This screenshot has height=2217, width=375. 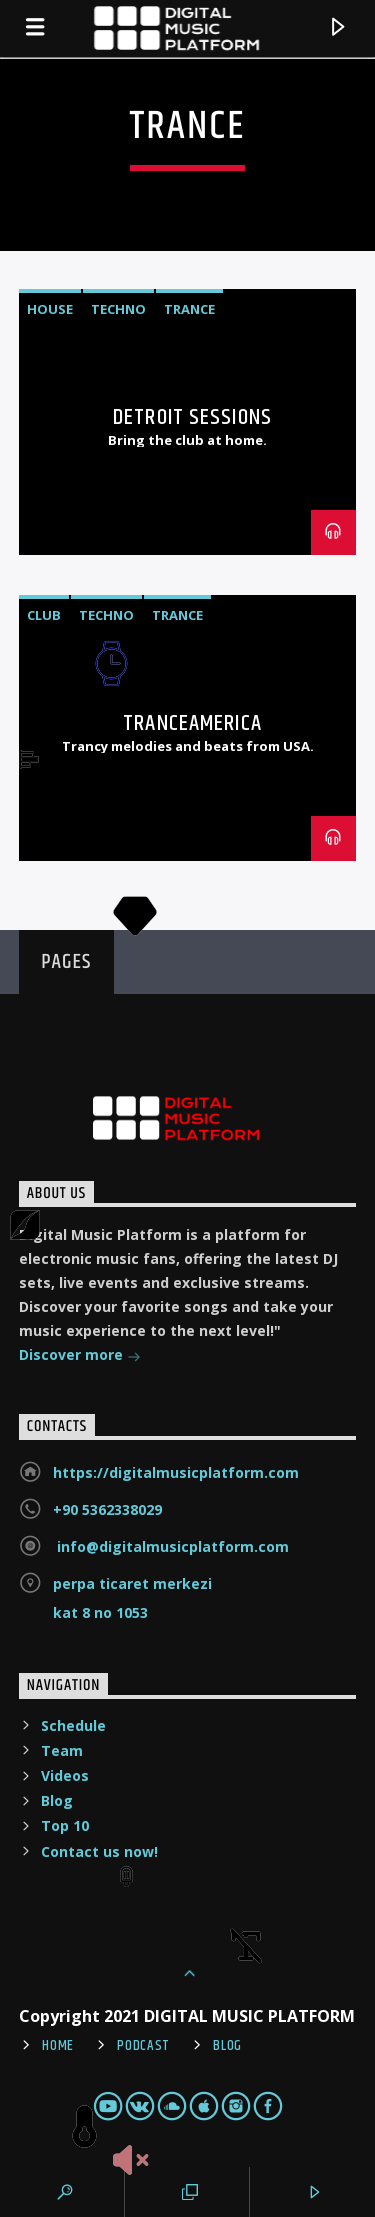 What do you see at coordinates (126, 1876) in the screenshot?
I see `indicates frozen treats or ice cream category` at bounding box center [126, 1876].